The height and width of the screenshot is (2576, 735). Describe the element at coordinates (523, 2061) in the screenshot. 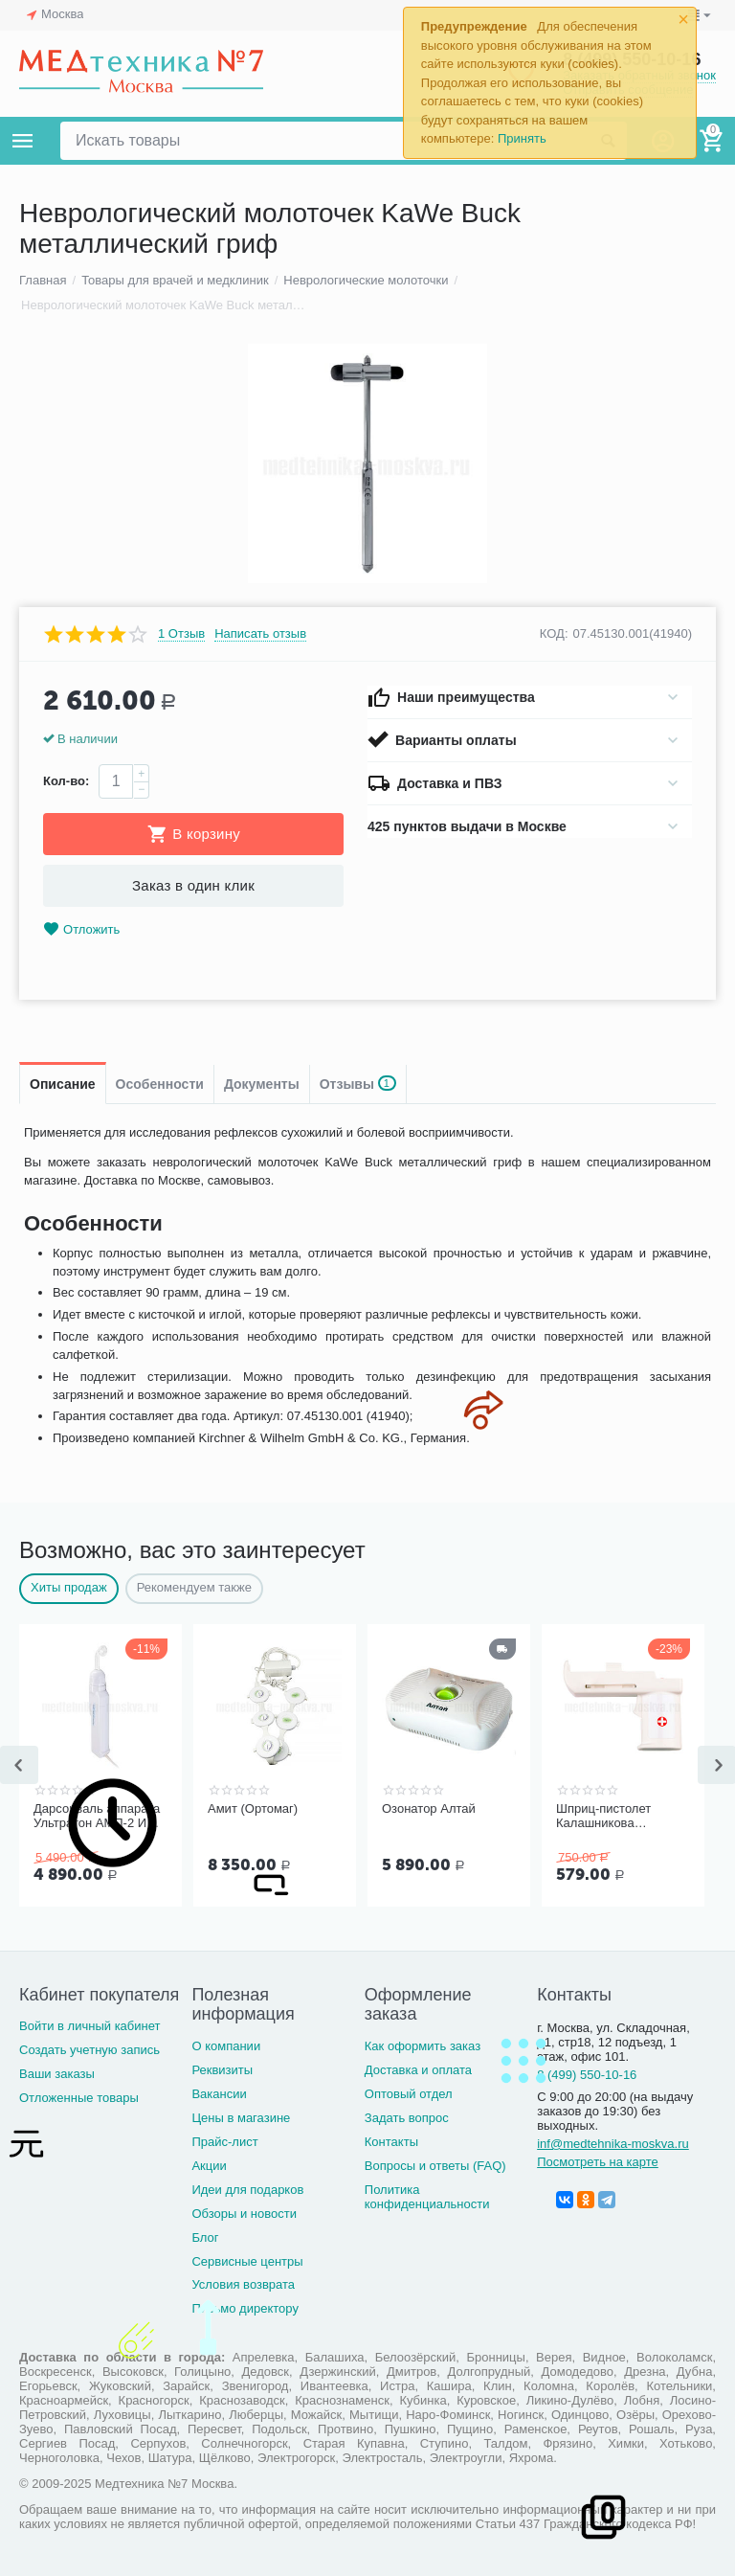

I see `open app drawer or launcher` at that location.